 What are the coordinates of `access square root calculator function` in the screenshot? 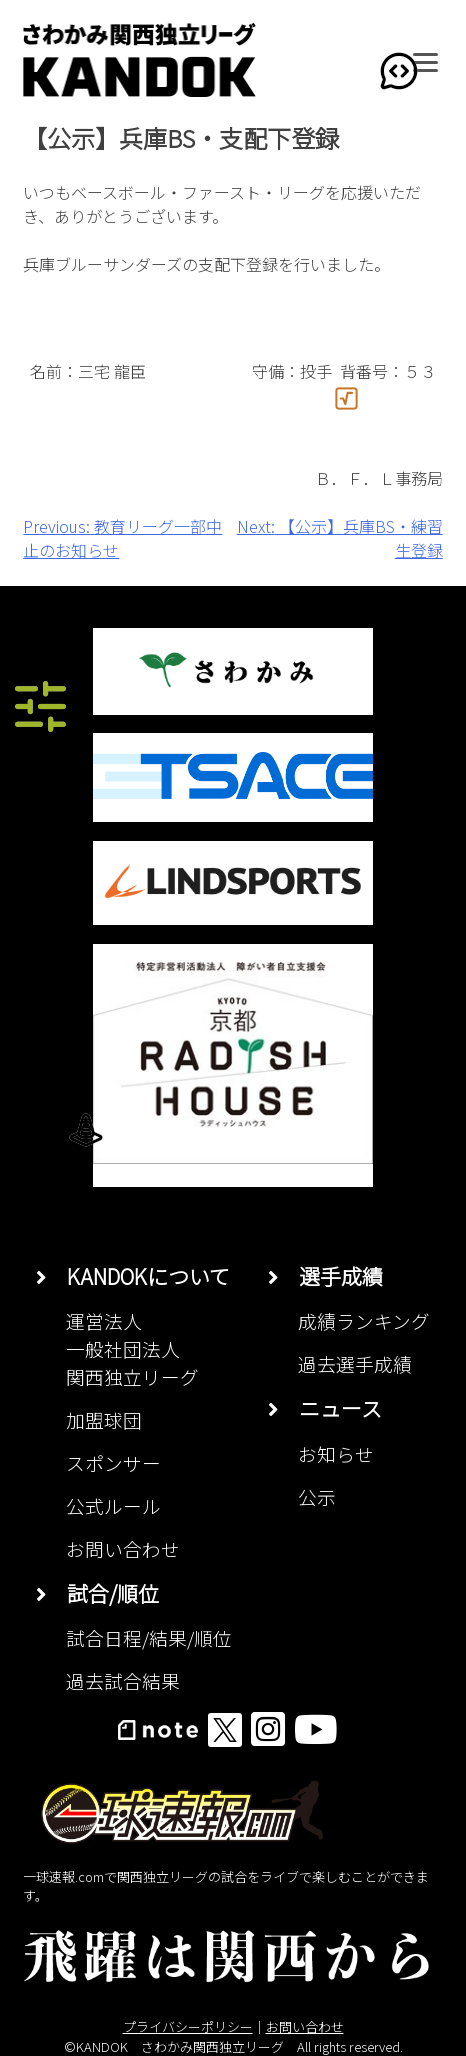 It's located at (346, 398).